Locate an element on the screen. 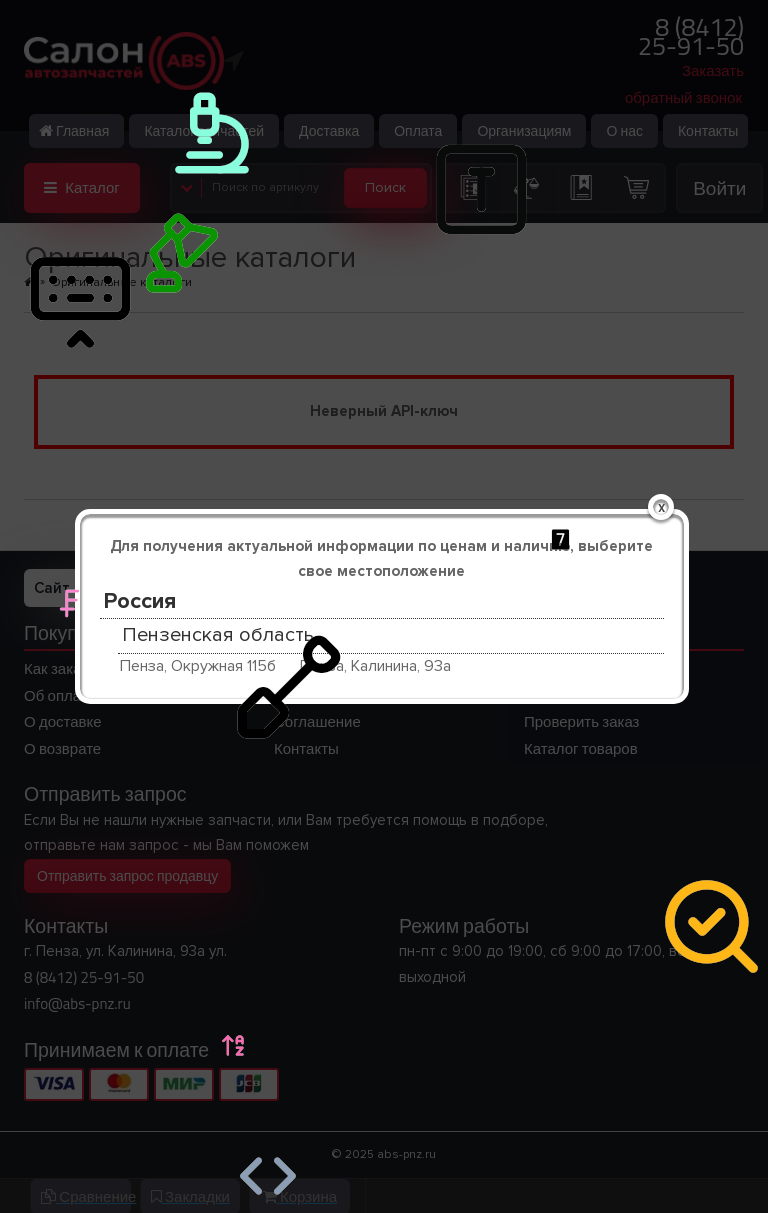 This screenshot has height=1213, width=768. access gardening or landscaping tools is located at coordinates (289, 687).